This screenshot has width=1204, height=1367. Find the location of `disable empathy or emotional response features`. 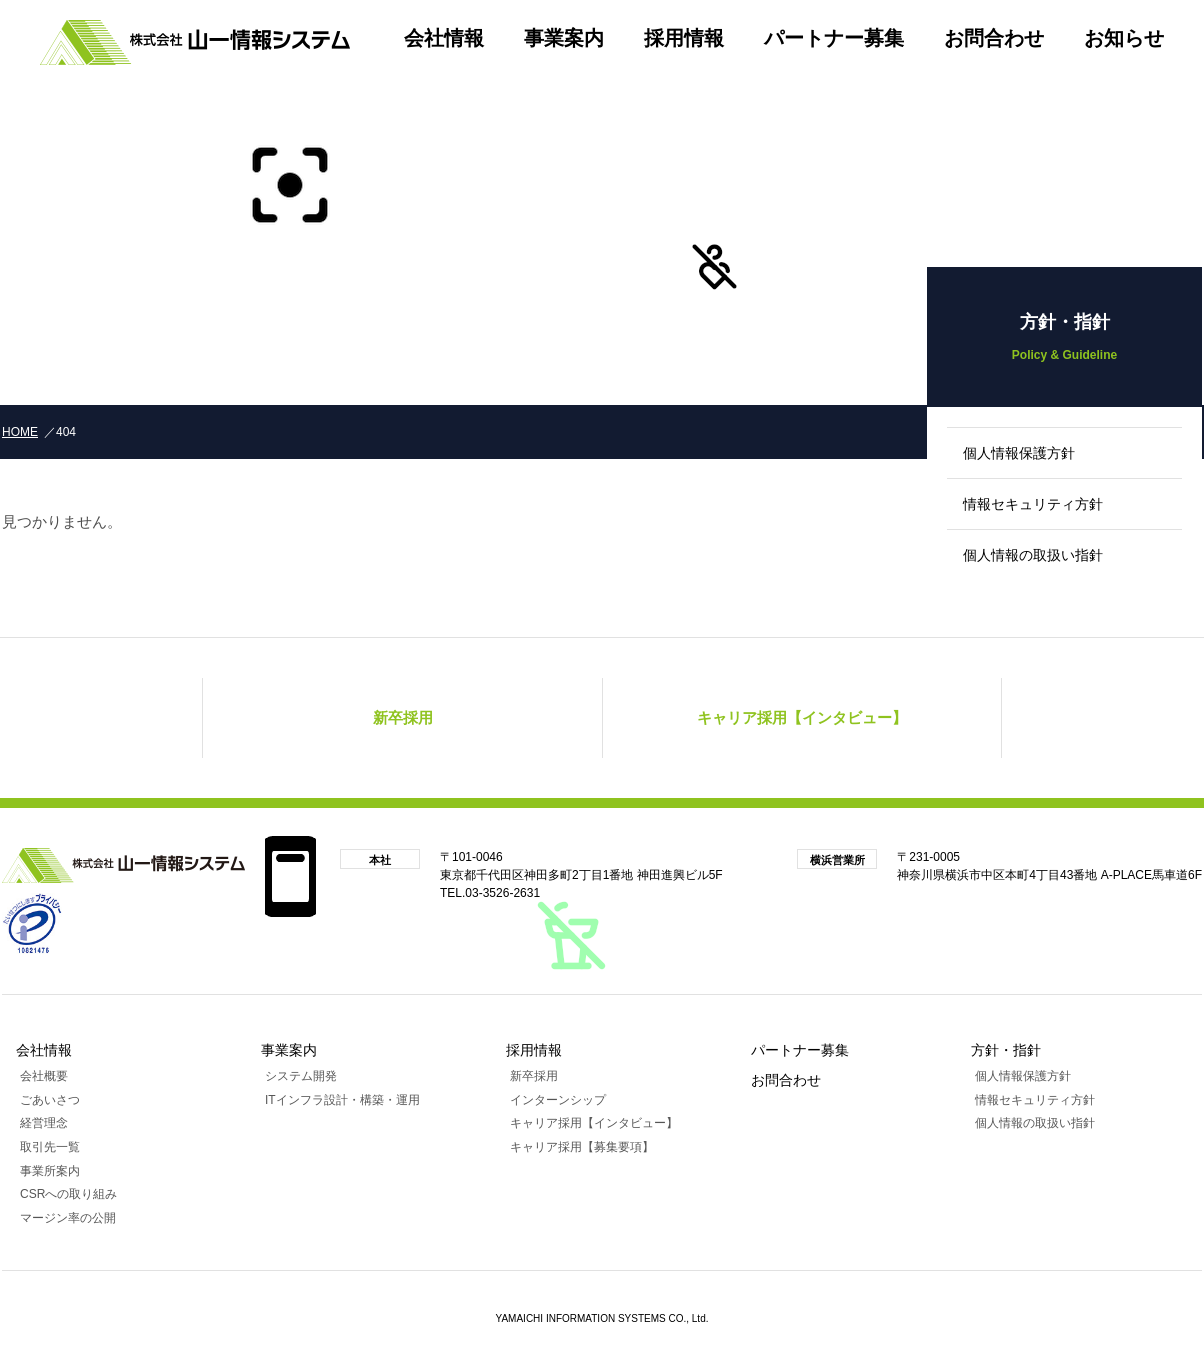

disable empathy or emotional response features is located at coordinates (714, 266).